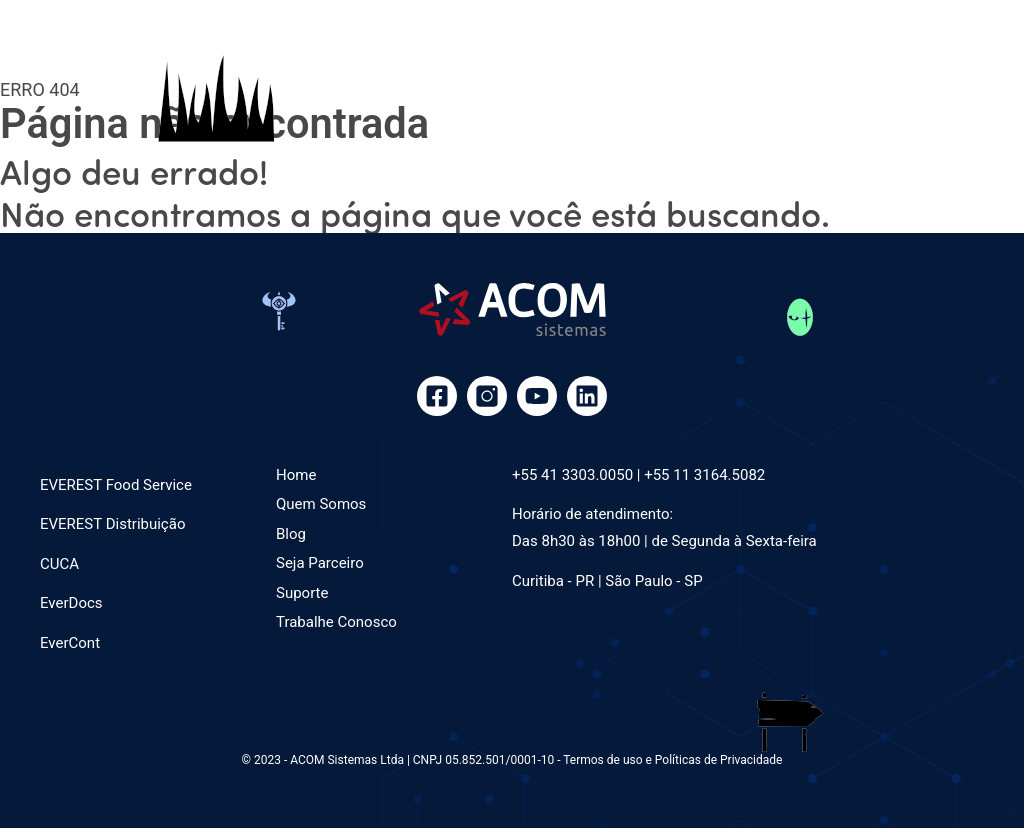 This screenshot has width=1024, height=828. Describe the element at coordinates (800, 317) in the screenshot. I see `select a cyclops or one-eyed character` at that location.